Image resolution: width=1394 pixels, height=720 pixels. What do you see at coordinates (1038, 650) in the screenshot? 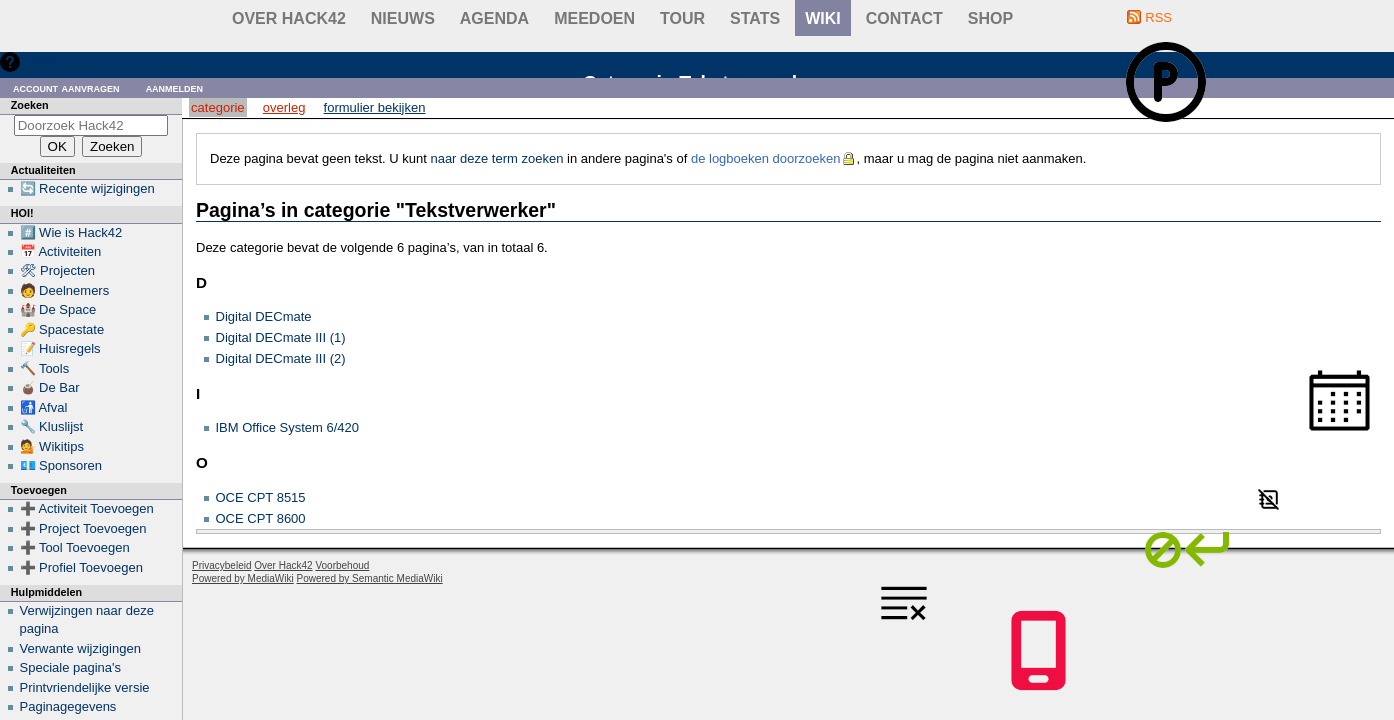
I see `switch to mobile view` at bounding box center [1038, 650].